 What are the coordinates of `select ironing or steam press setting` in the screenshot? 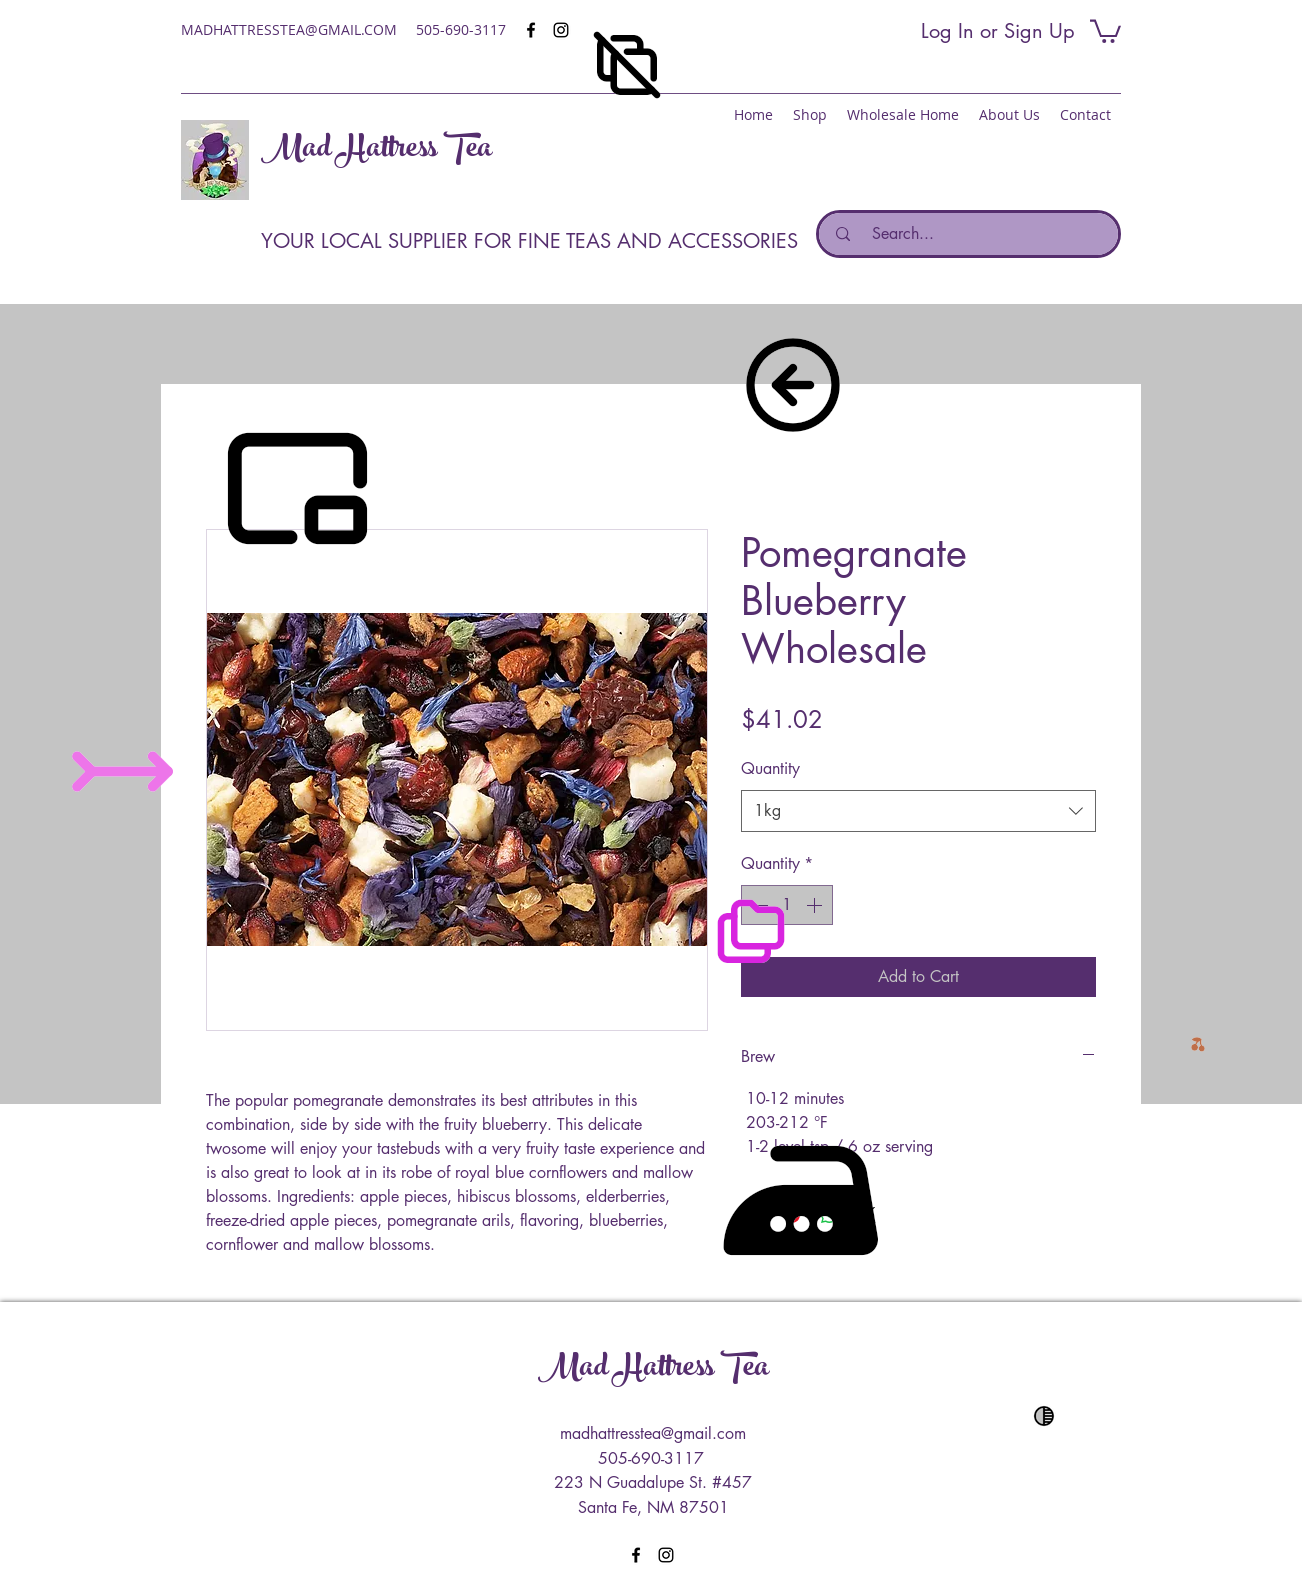 It's located at (801, 1200).